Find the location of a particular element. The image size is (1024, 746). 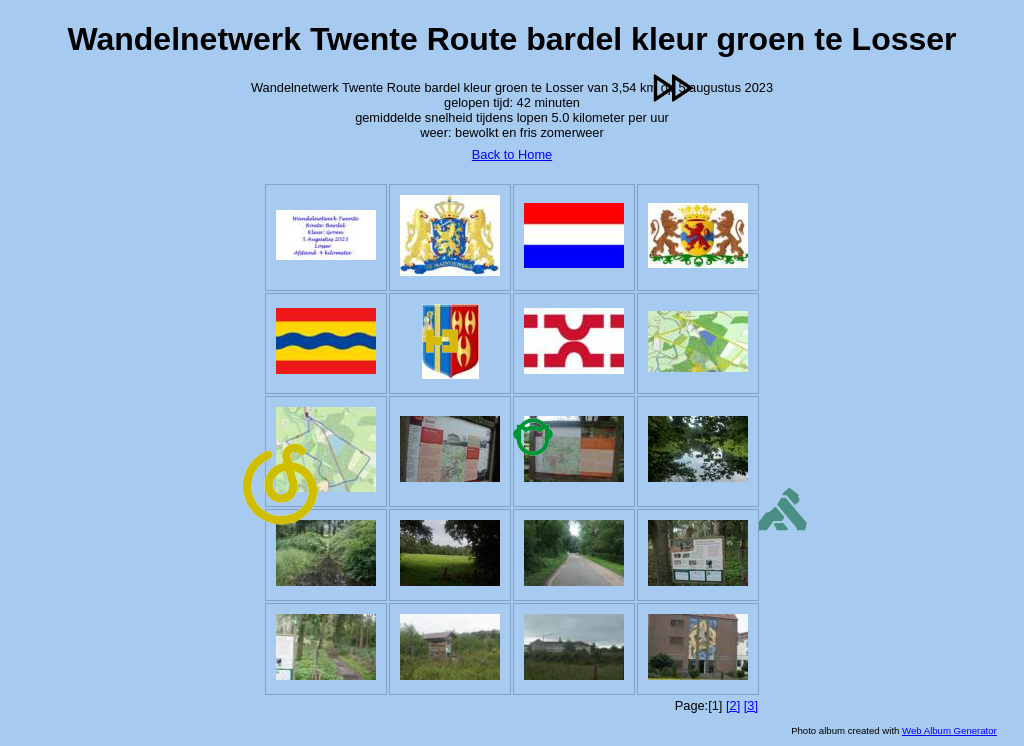

better auth authentication service logo is located at coordinates (442, 341).